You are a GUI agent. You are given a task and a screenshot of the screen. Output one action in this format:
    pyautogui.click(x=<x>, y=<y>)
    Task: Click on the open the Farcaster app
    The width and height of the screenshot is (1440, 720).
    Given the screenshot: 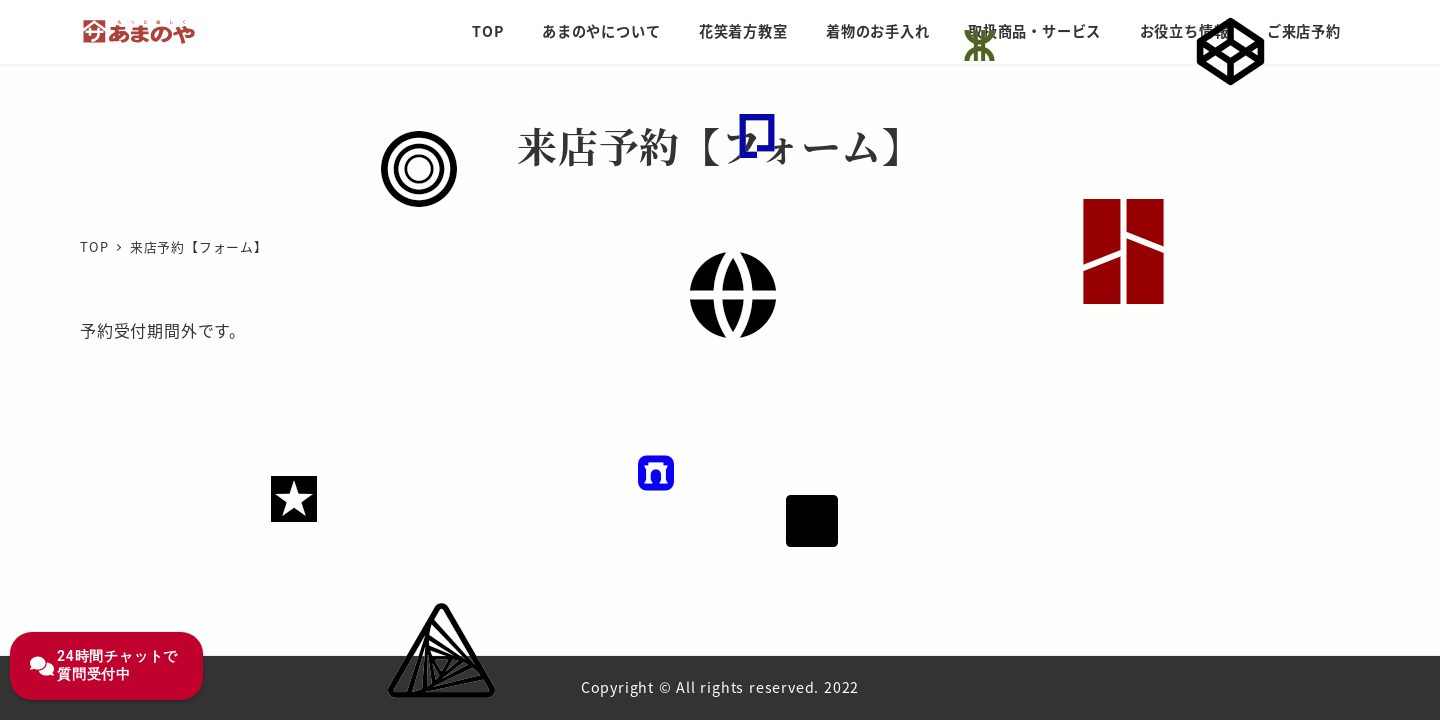 What is the action you would take?
    pyautogui.click(x=656, y=473)
    